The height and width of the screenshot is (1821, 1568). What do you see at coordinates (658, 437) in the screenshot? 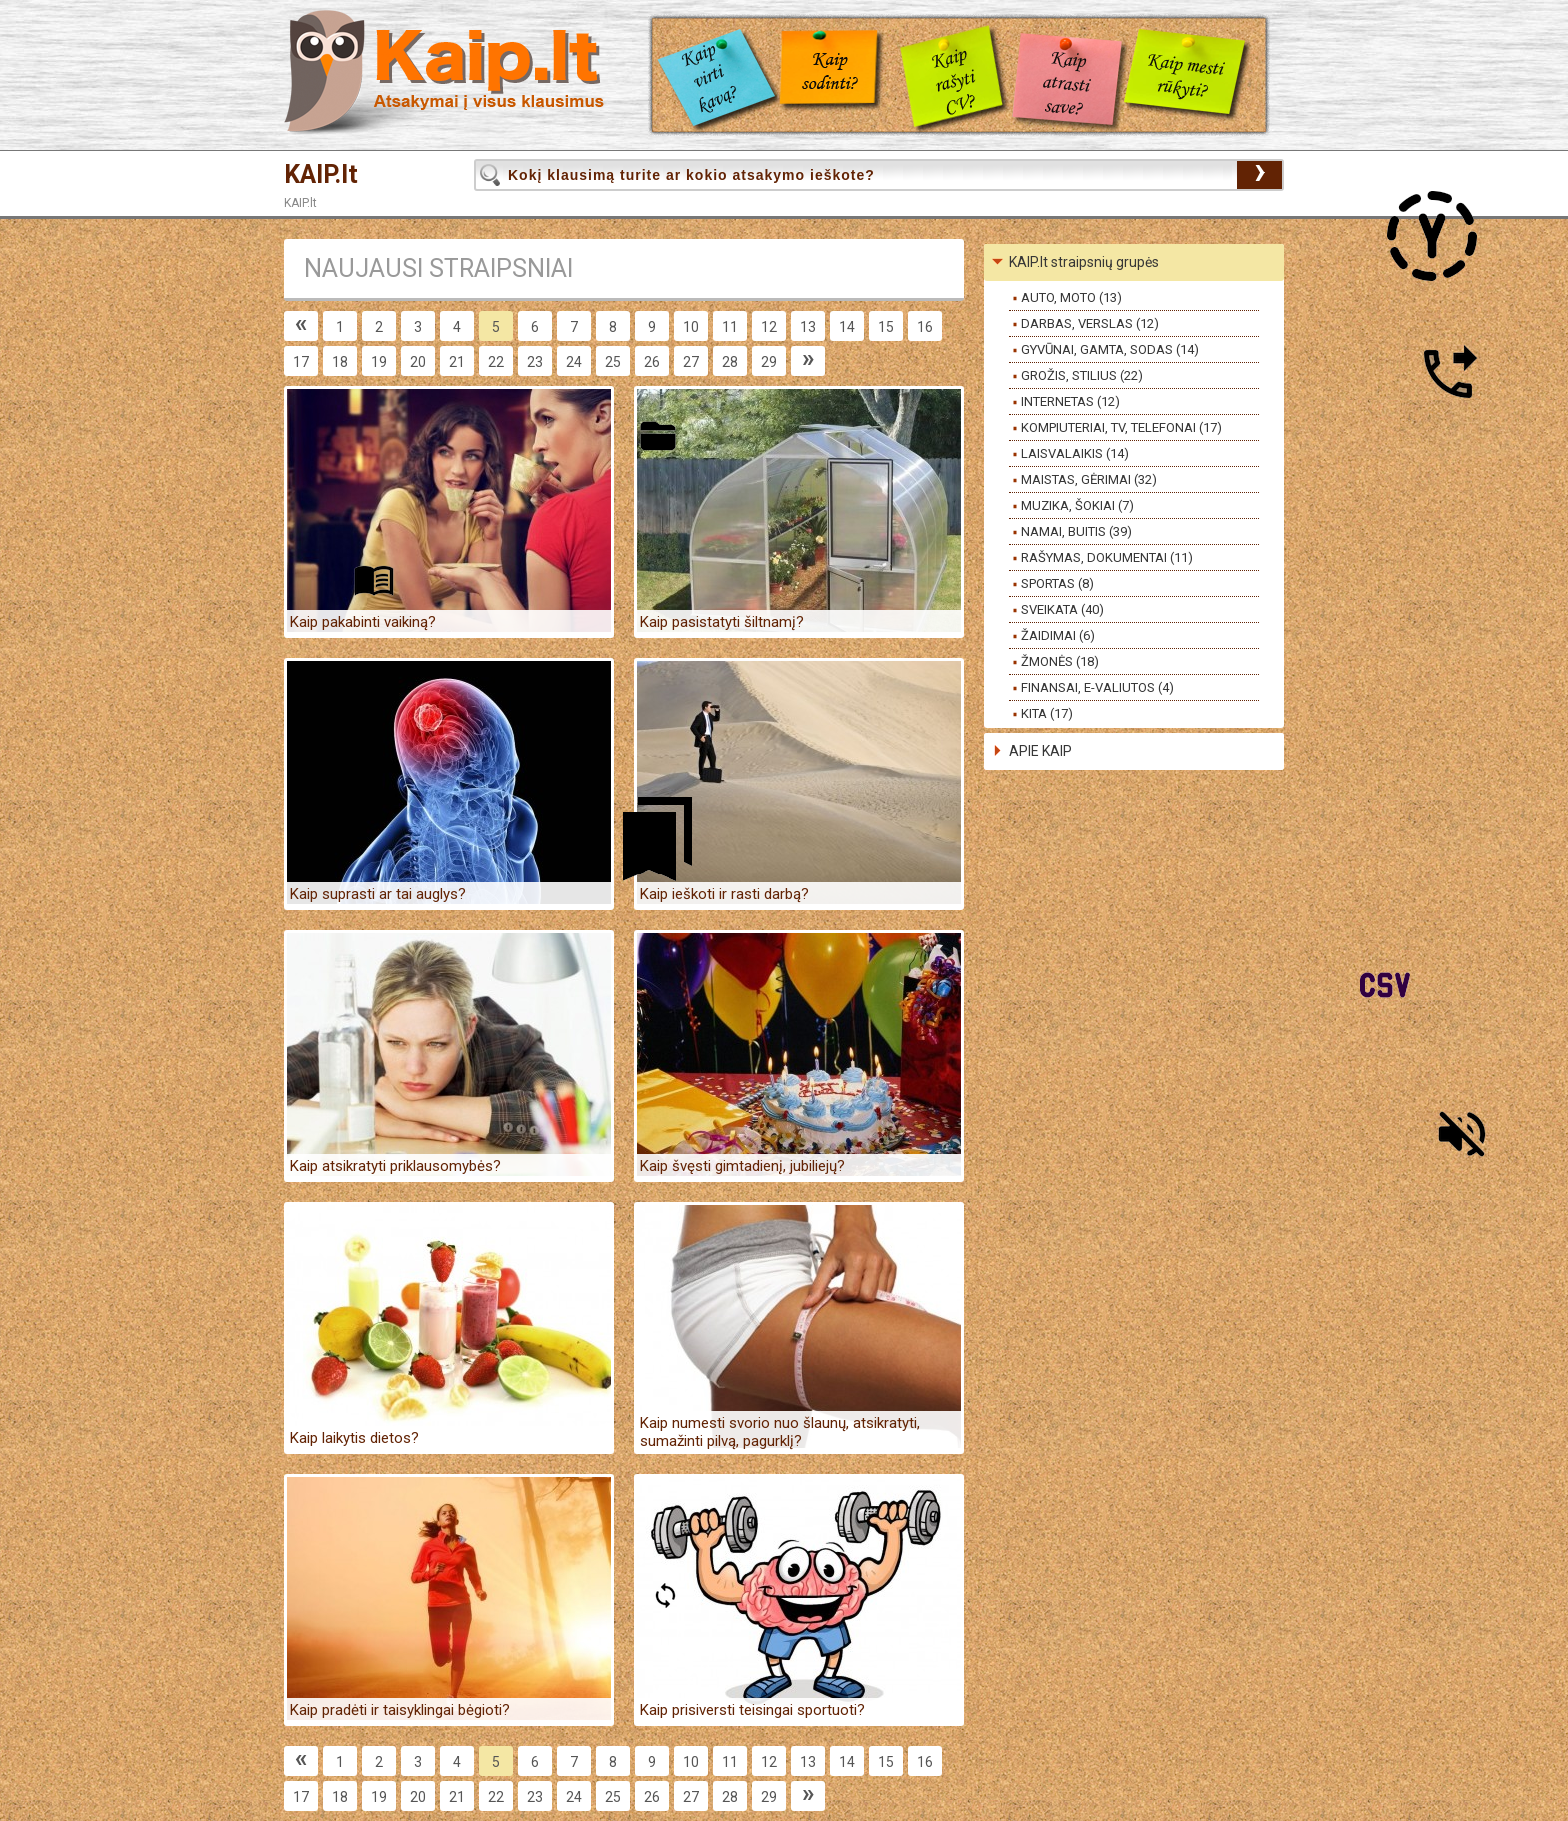
I see `access a closed or collapsed folder` at bounding box center [658, 437].